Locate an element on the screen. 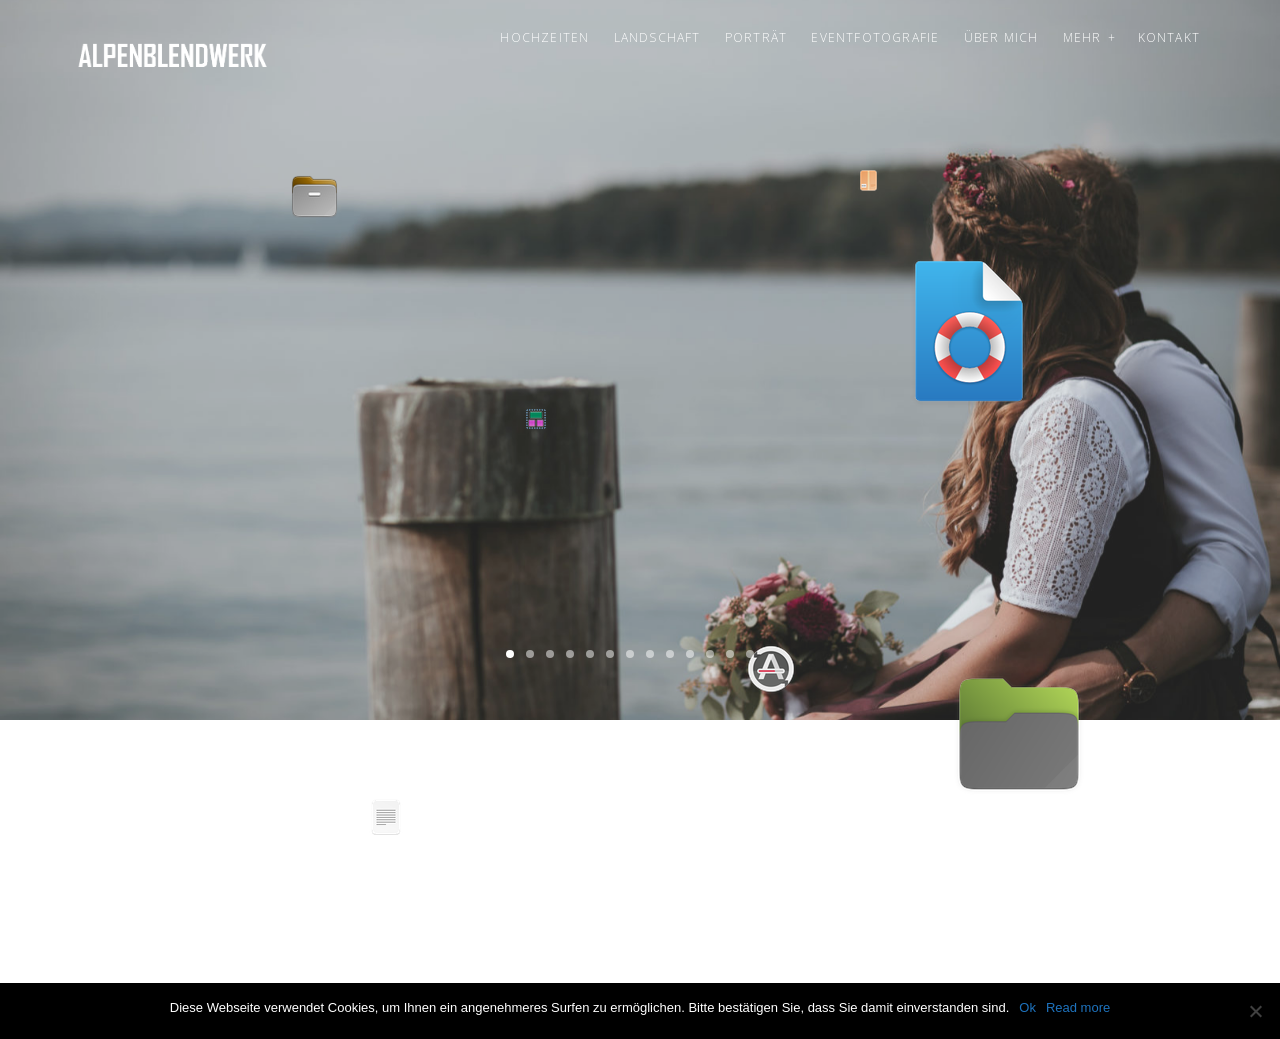 The height and width of the screenshot is (1039, 1280). a software package or archive file is located at coordinates (868, 180).